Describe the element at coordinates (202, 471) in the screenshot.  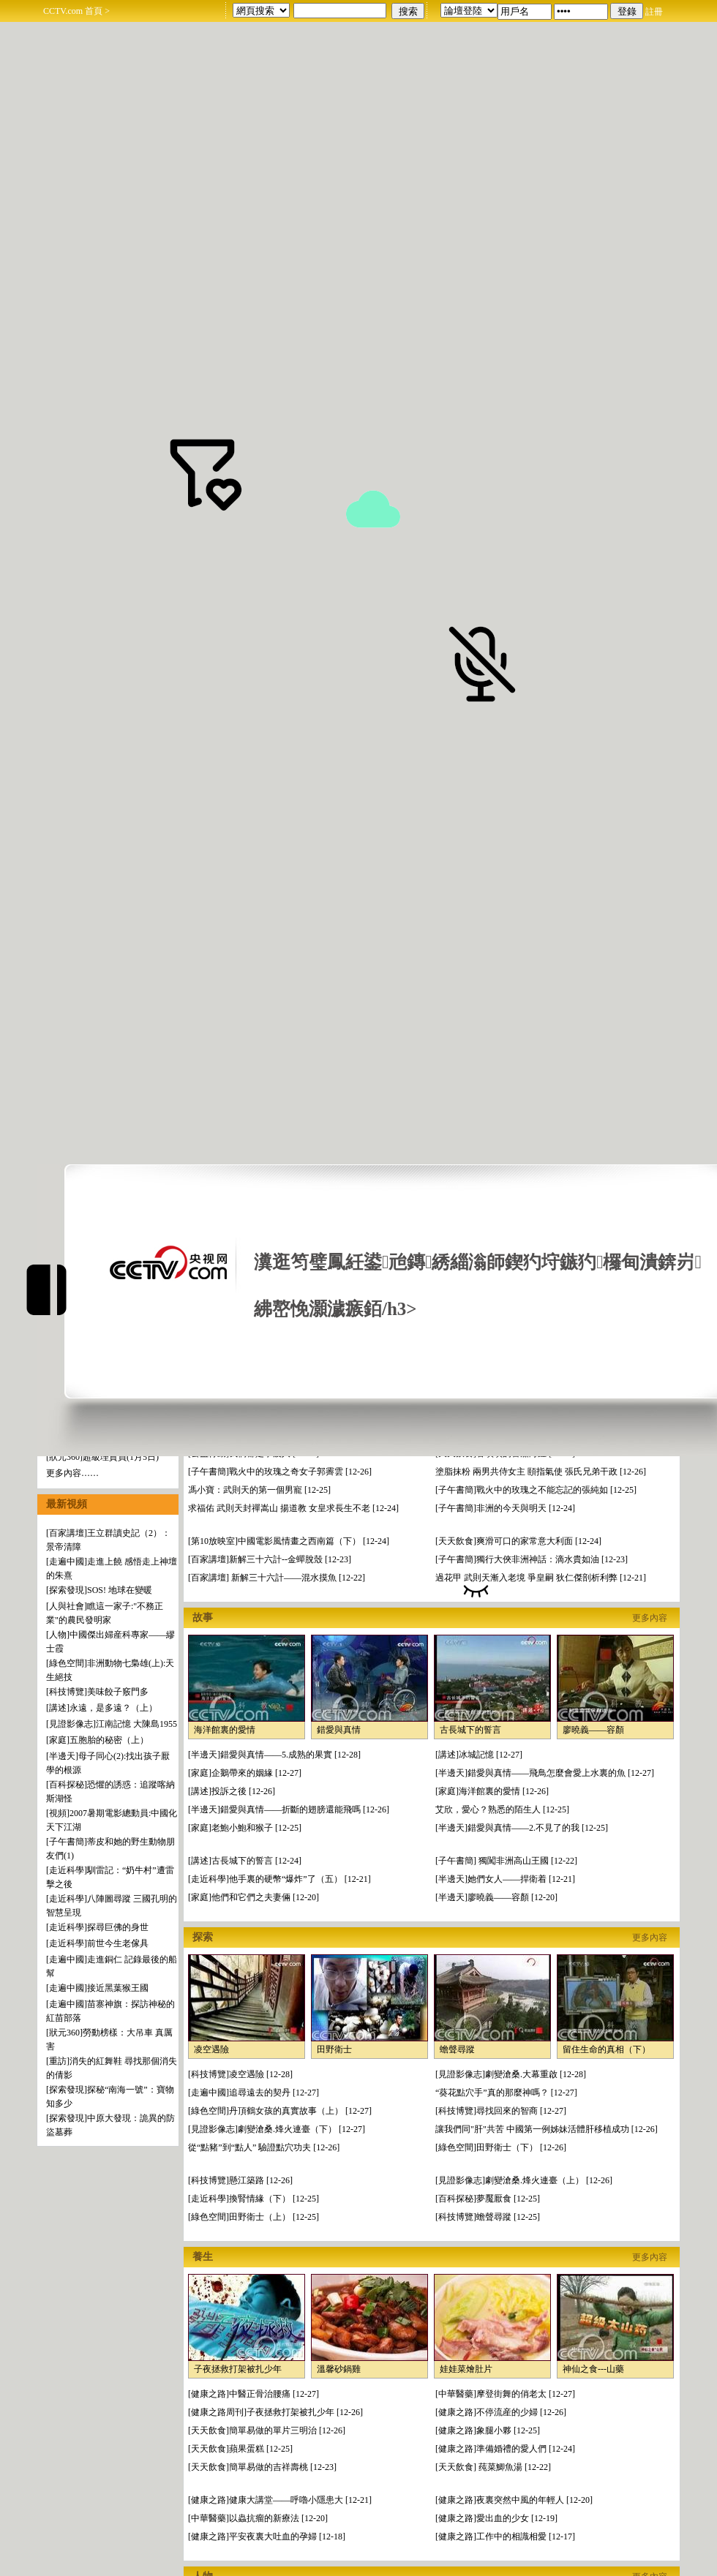
I see `filter by favorites` at that location.